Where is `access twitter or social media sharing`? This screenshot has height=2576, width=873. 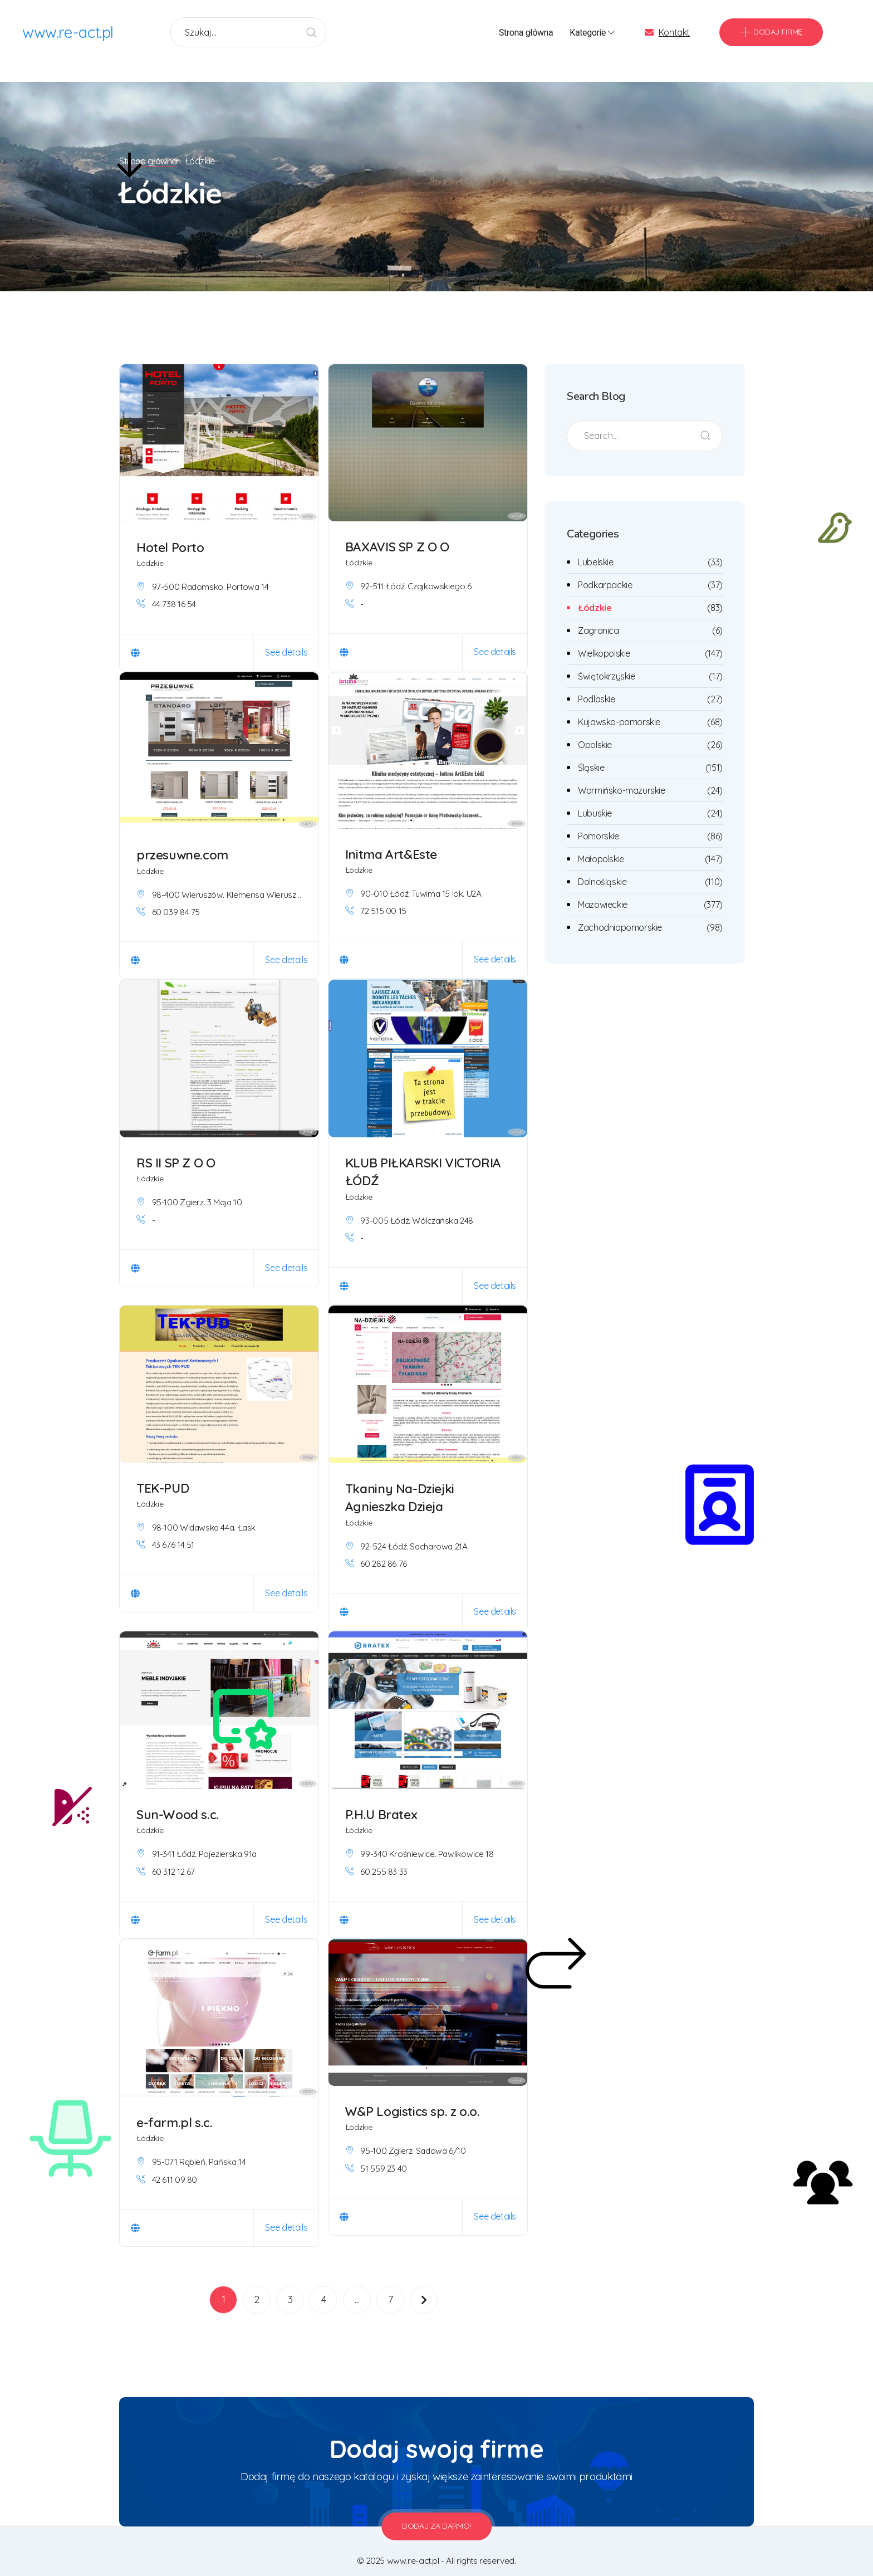
access twitter or social media sharing is located at coordinates (835, 529).